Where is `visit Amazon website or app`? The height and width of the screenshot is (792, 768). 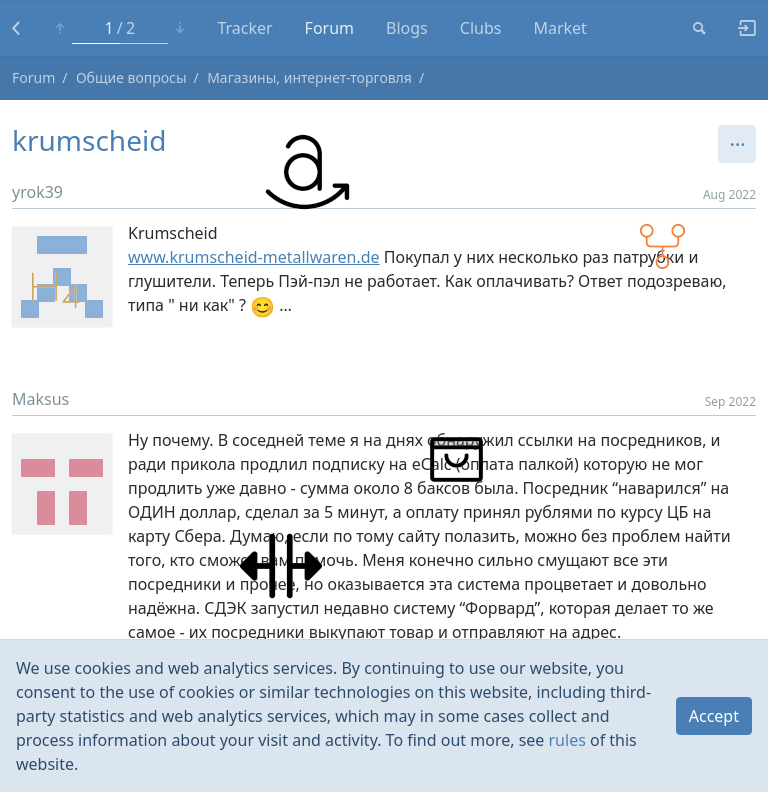 visit Amazon website or app is located at coordinates (304, 170).